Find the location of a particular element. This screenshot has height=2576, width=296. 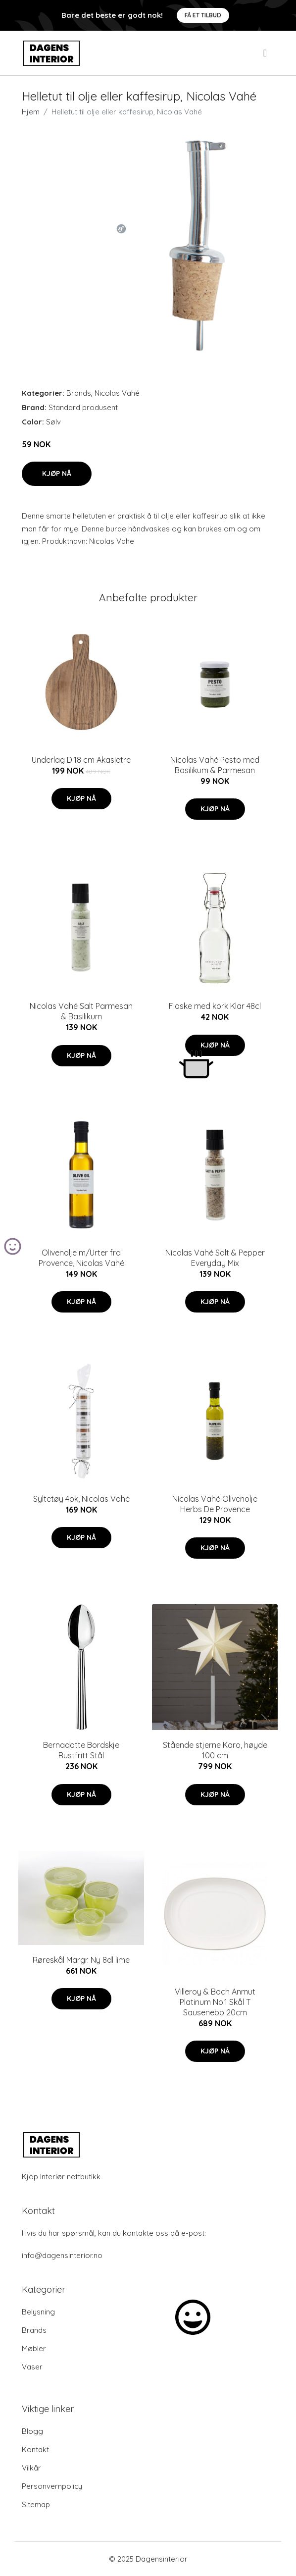

react with a happy expression is located at coordinates (193, 2317).